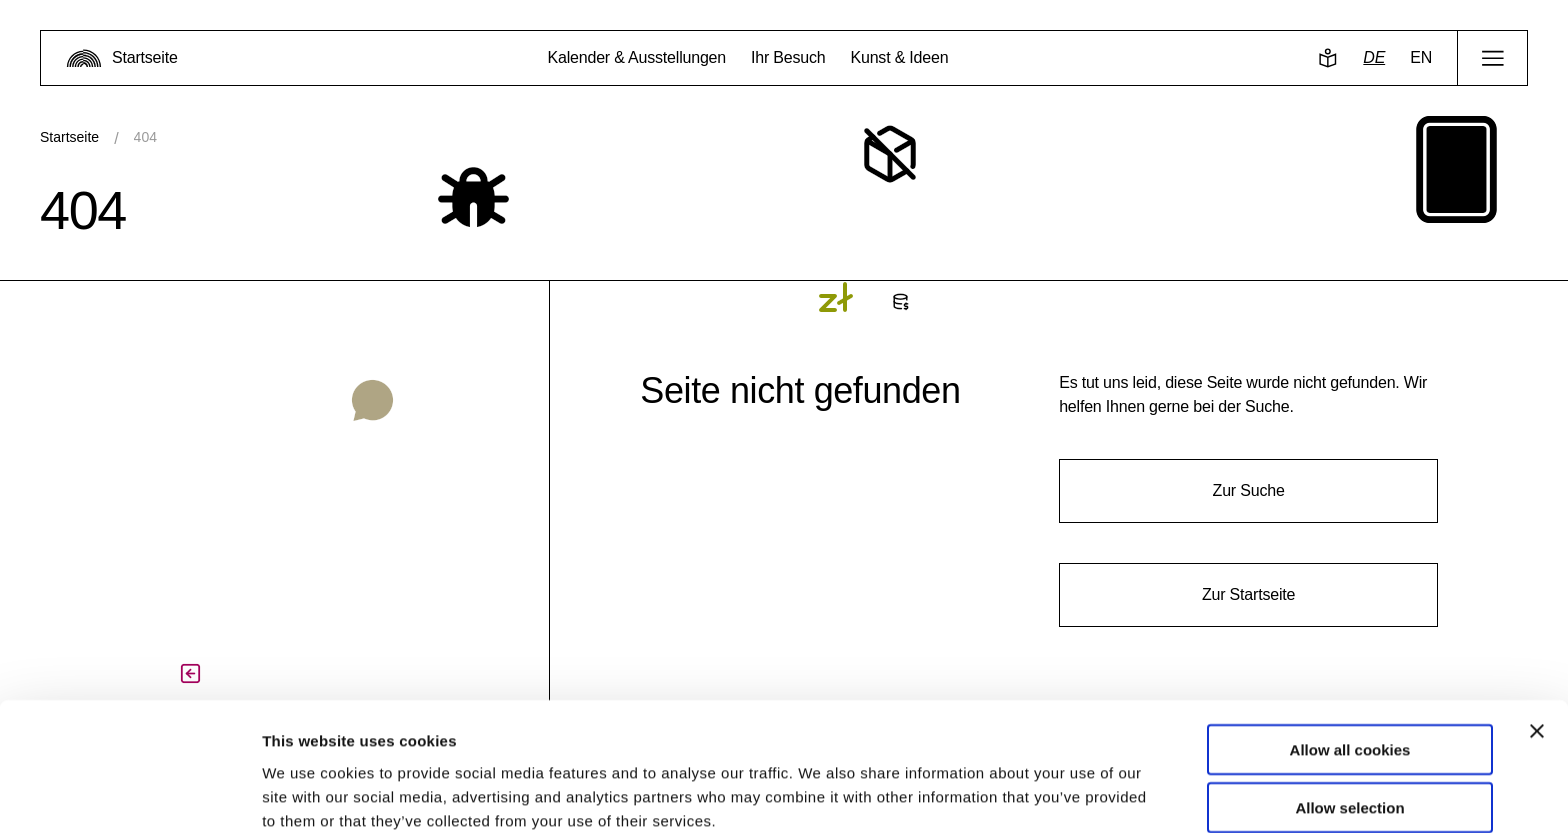 The height and width of the screenshot is (833, 1568). What do you see at coordinates (473, 195) in the screenshot?
I see `report a bug or issue` at bounding box center [473, 195].